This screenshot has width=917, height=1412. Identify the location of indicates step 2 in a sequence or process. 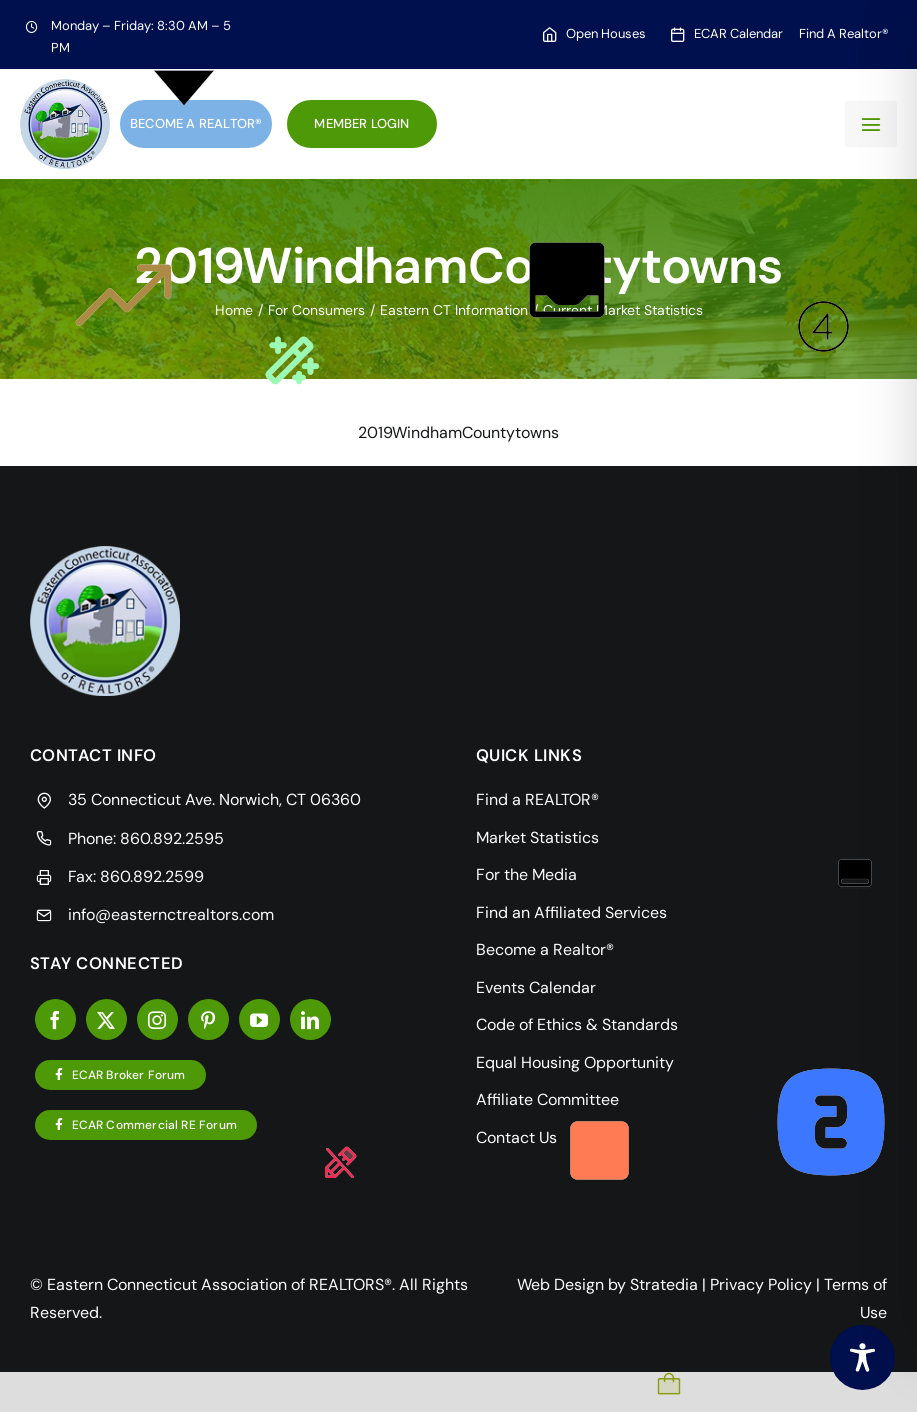
(831, 1122).